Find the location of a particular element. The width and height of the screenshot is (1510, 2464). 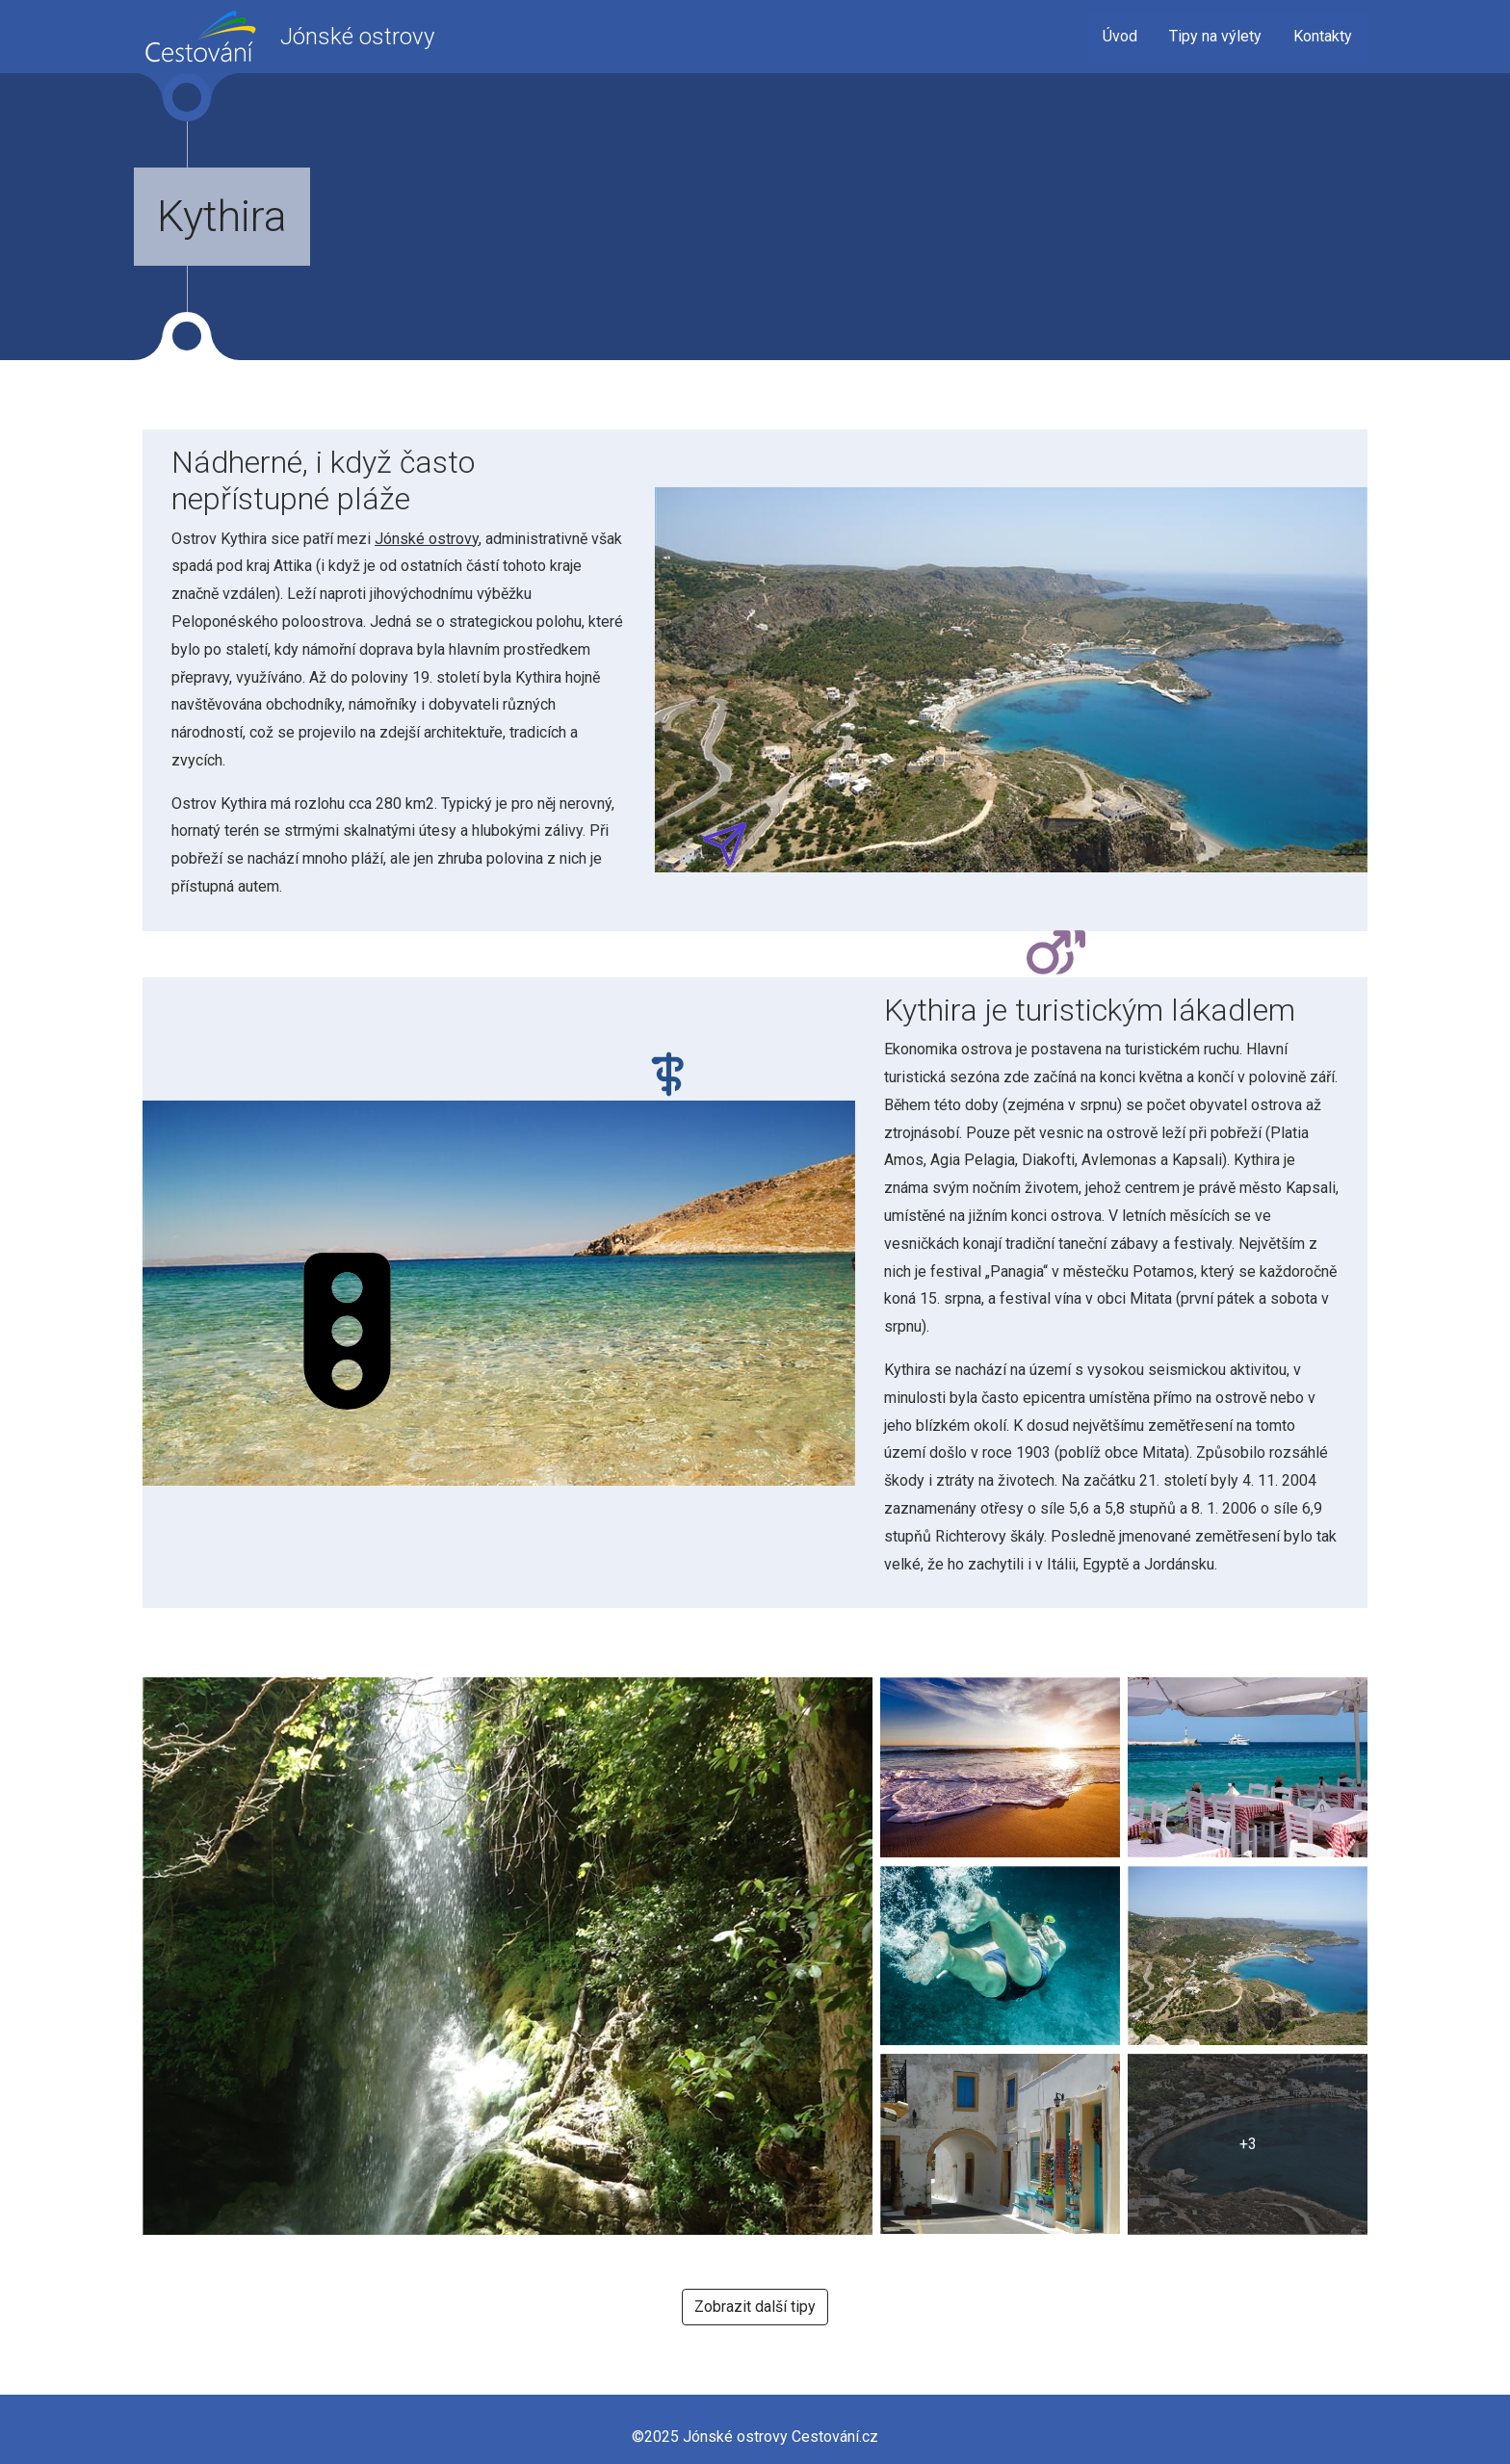

indicates male-male relationship or gay men is located at coordinates (1055, 953).